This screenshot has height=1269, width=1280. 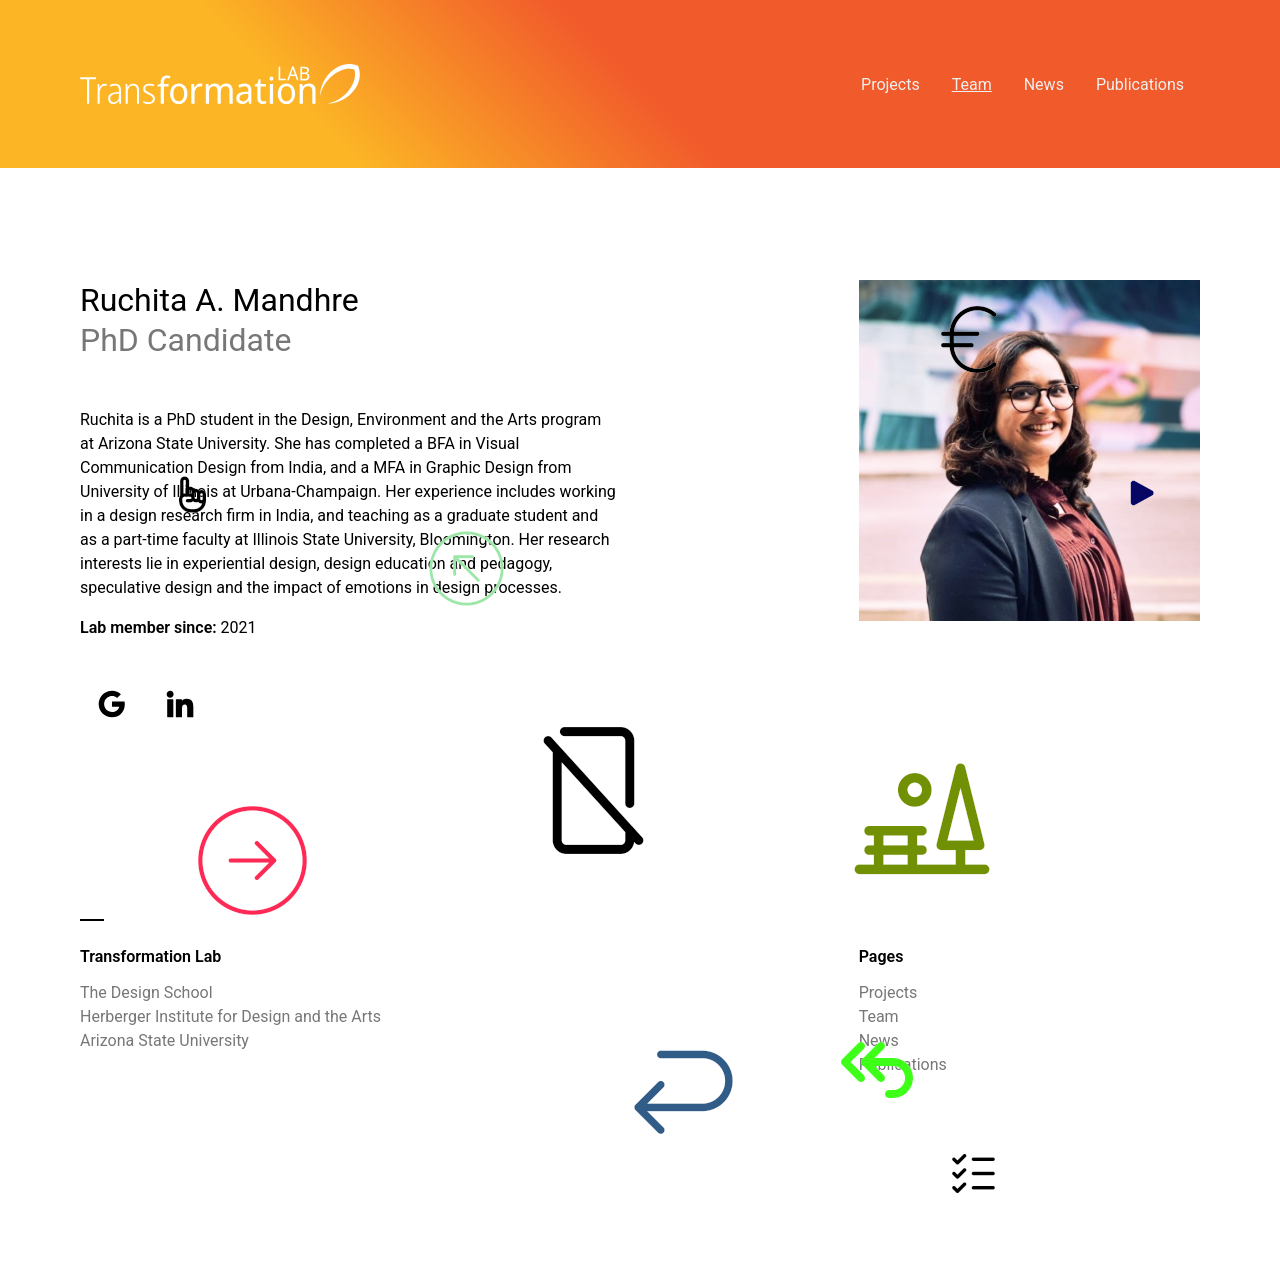 What do you see at coordinates (973, 1173) in the screenshot?
I see `view completed tasks or checklist` at bounding box center [973, 1173].